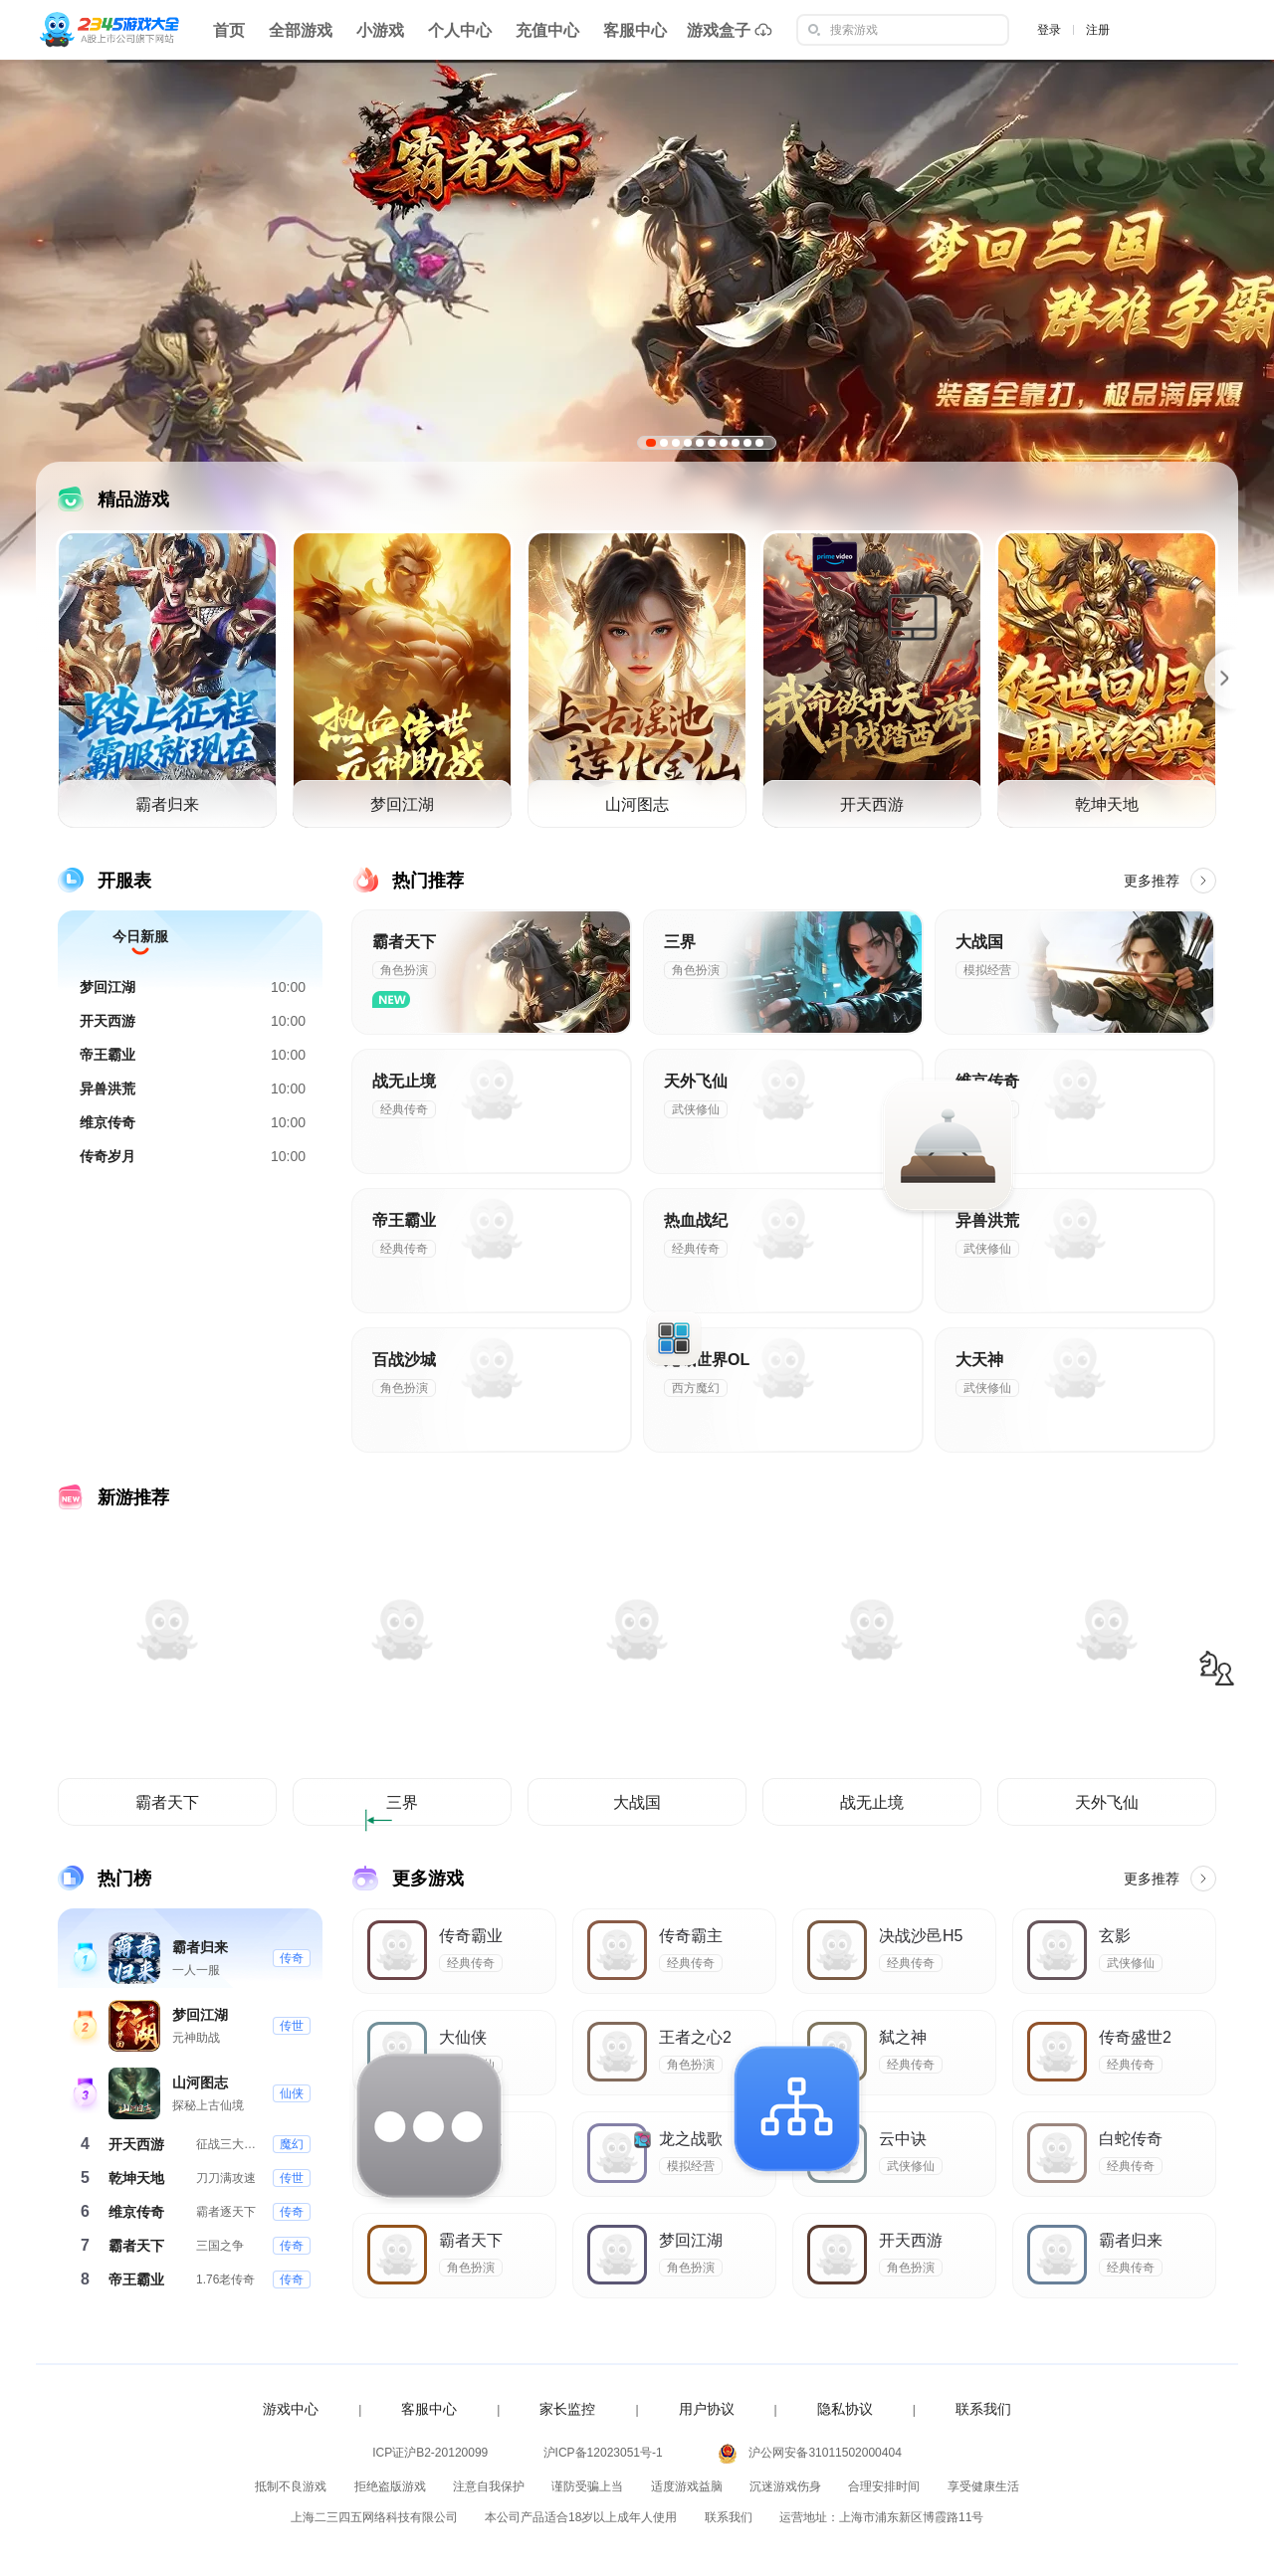 The image size is (1274, 2576). What do you see at coordinates (378, 1820) in the screenshot?
I see `go to the first item in a list or sequence` at bounding box center [378, 1820].